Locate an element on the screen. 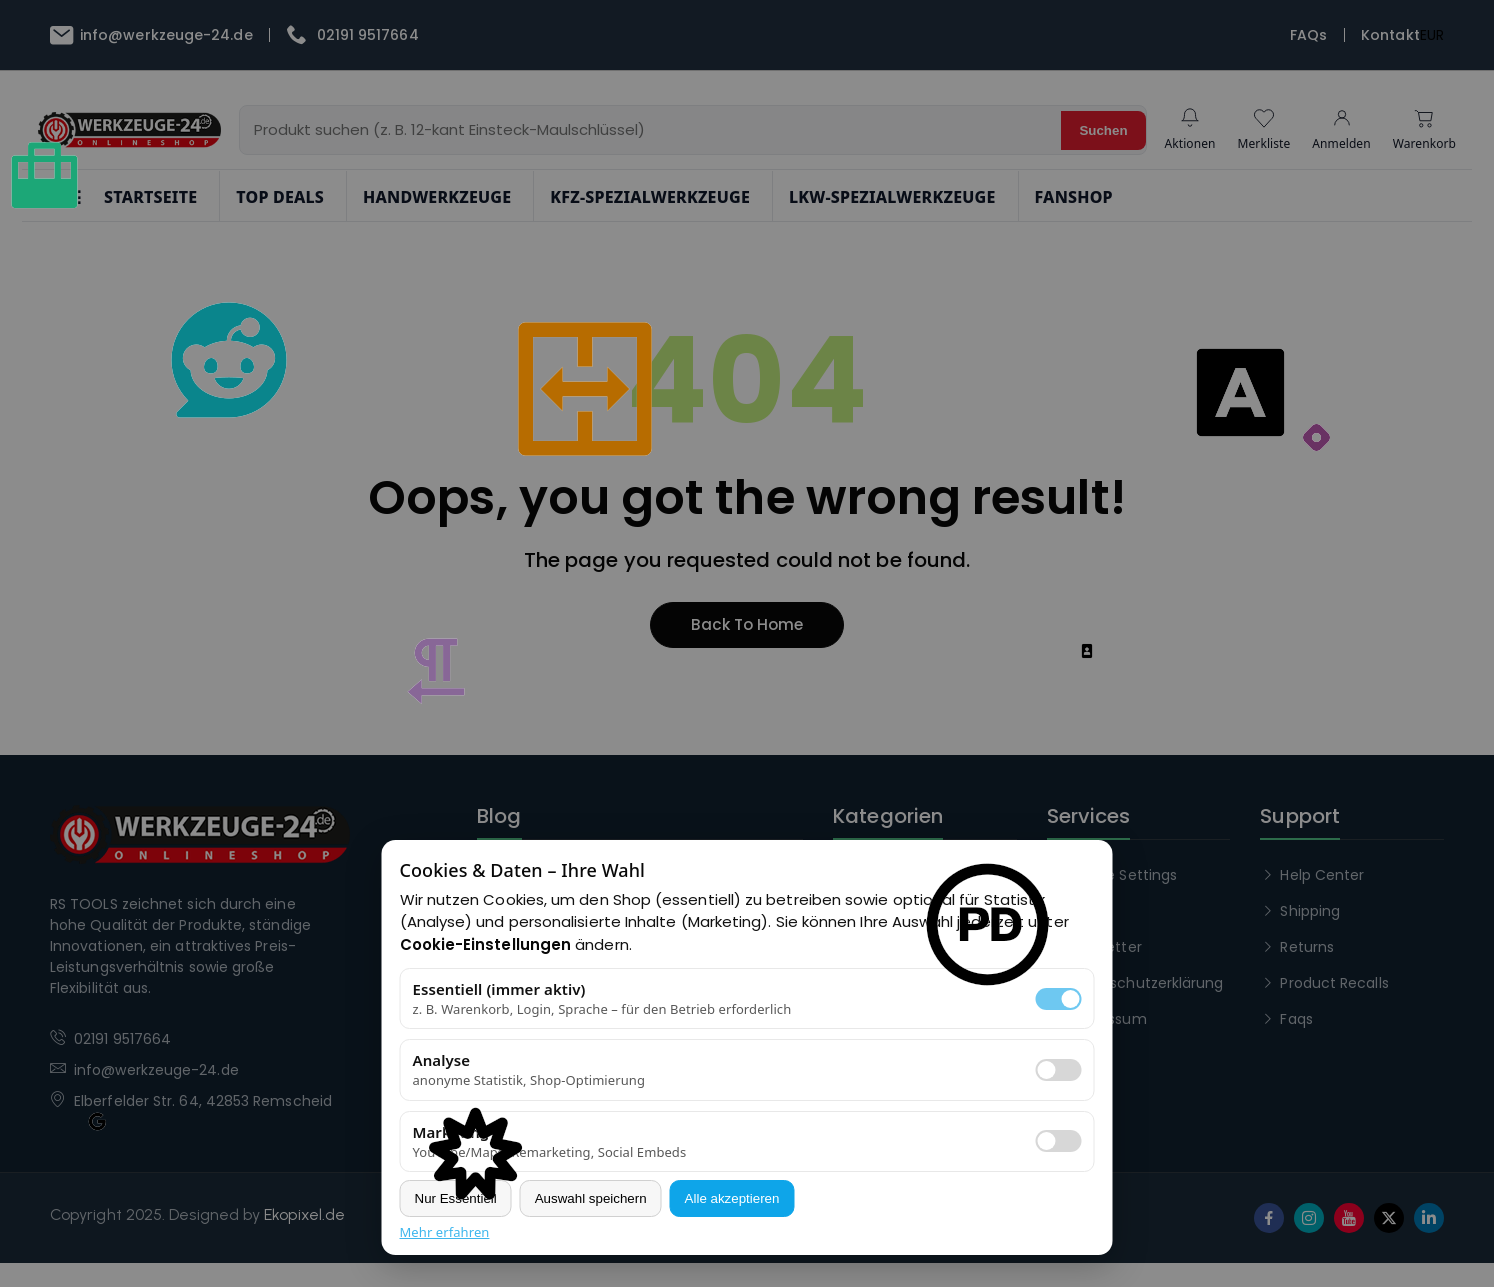 The image size is (1494, 1287). split table cells horizontally is located at coordinates (585, 389).